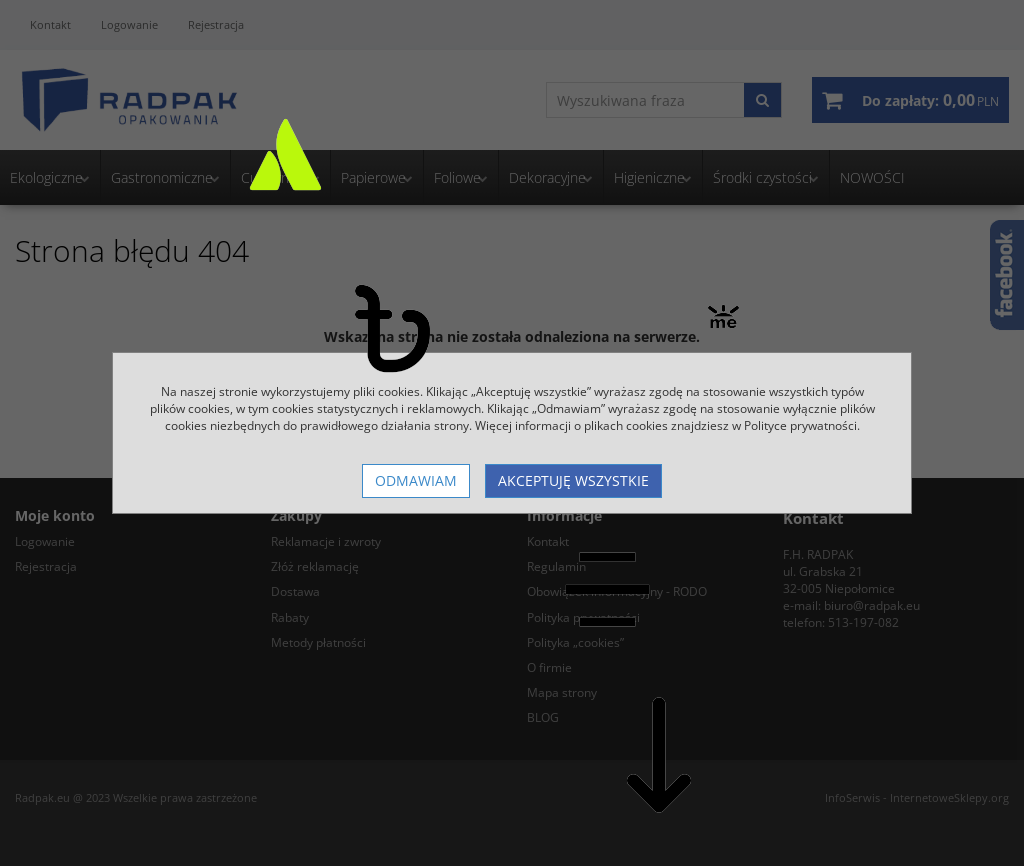 This screenshot has width=1024, height=866. What do you see at coordinates (723, 316) in the screenshot?
I see `visit GoFundMe website or app` at bounding box center [723, 316].